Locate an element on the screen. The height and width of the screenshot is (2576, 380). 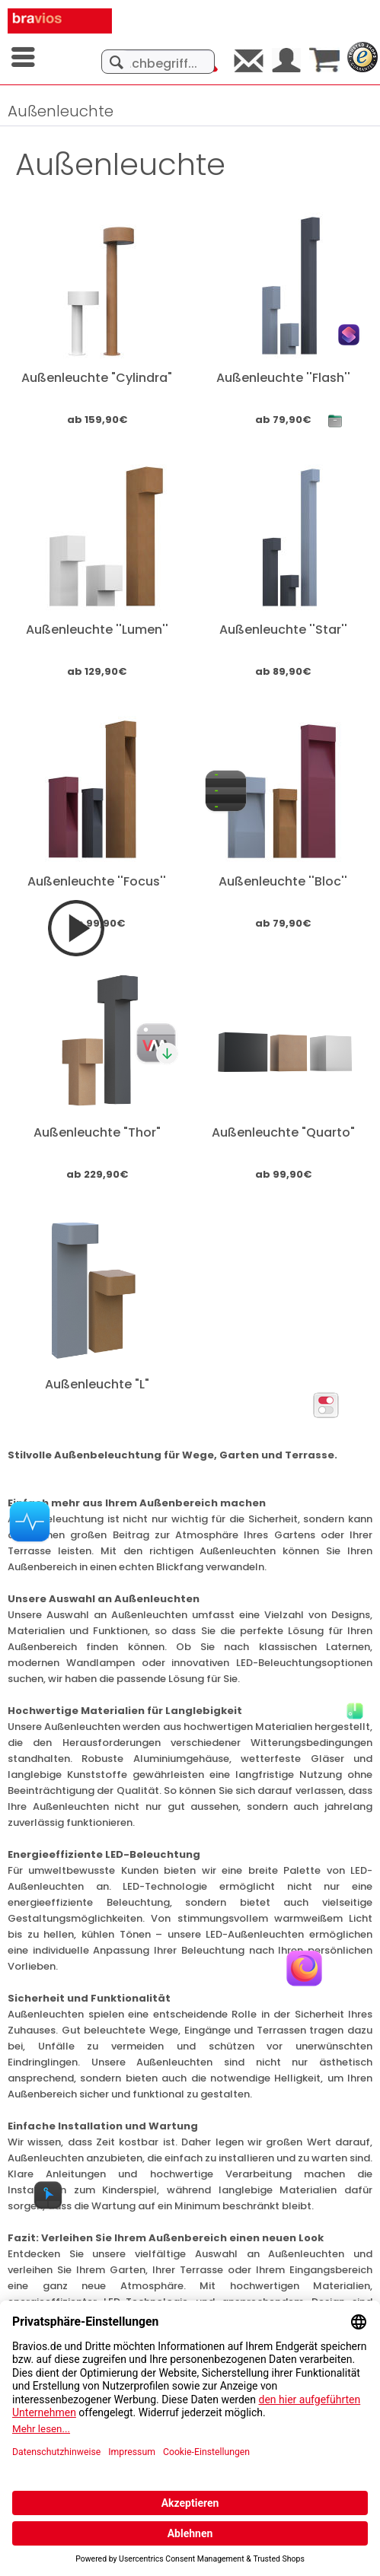
open firefox browser is located at coordinates (304, 1967).